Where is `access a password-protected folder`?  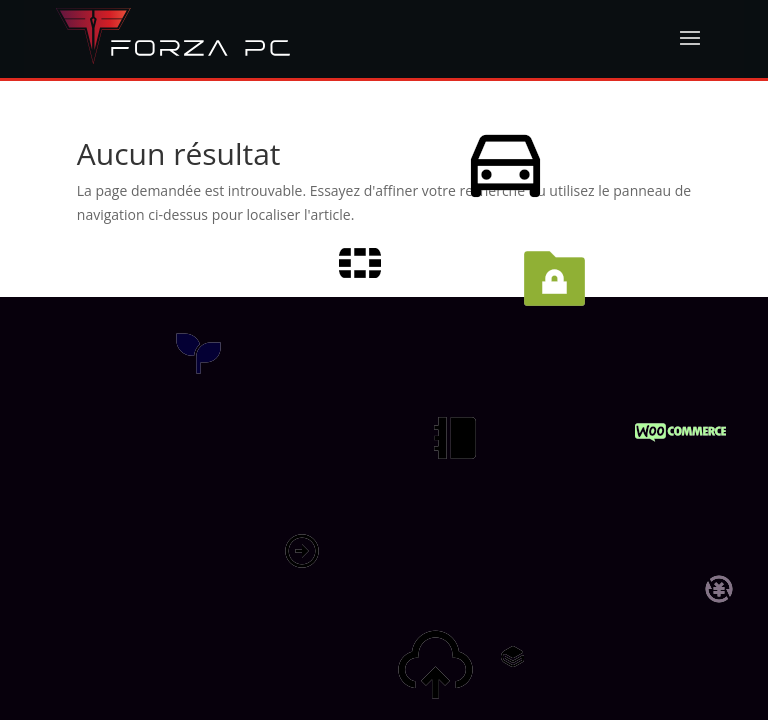
access a password-protected folder is located at coordinates (554, 278).